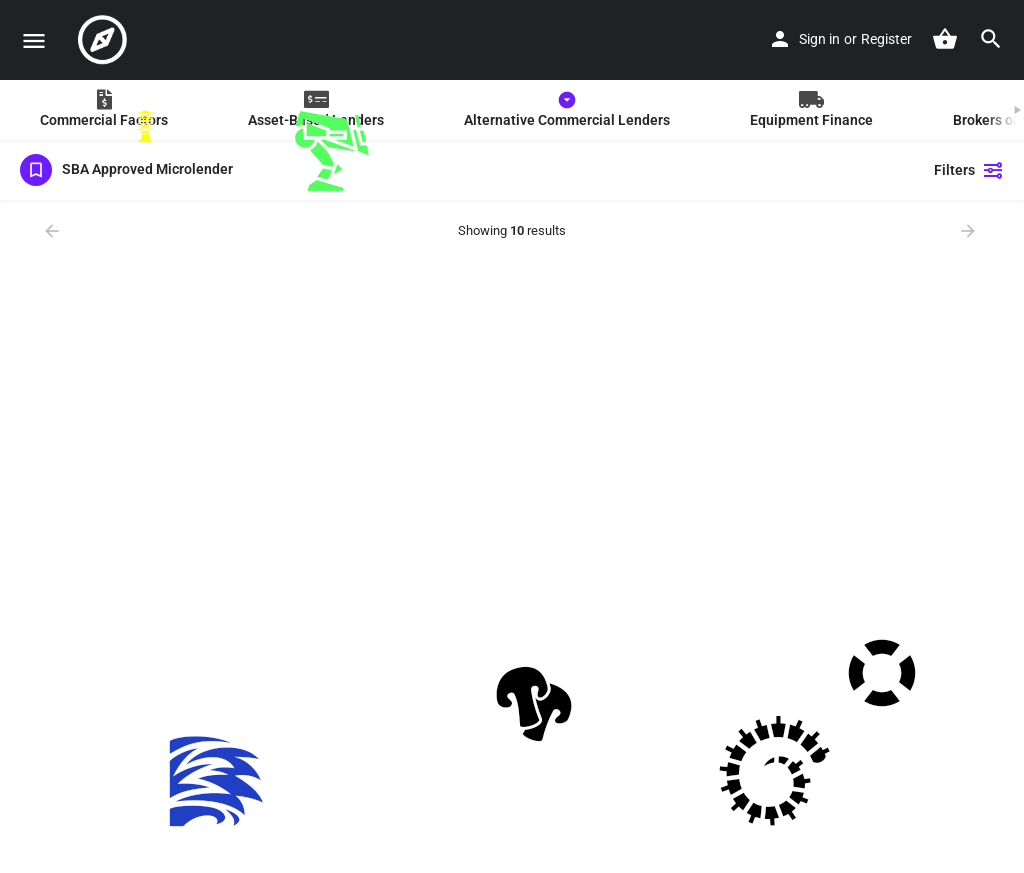 Image resolution: width=1024 pixels, height=873 pixels. Describe the element at coordinates (534, 704) in the screenshot. I see `select mushroom ingredient` at that location.